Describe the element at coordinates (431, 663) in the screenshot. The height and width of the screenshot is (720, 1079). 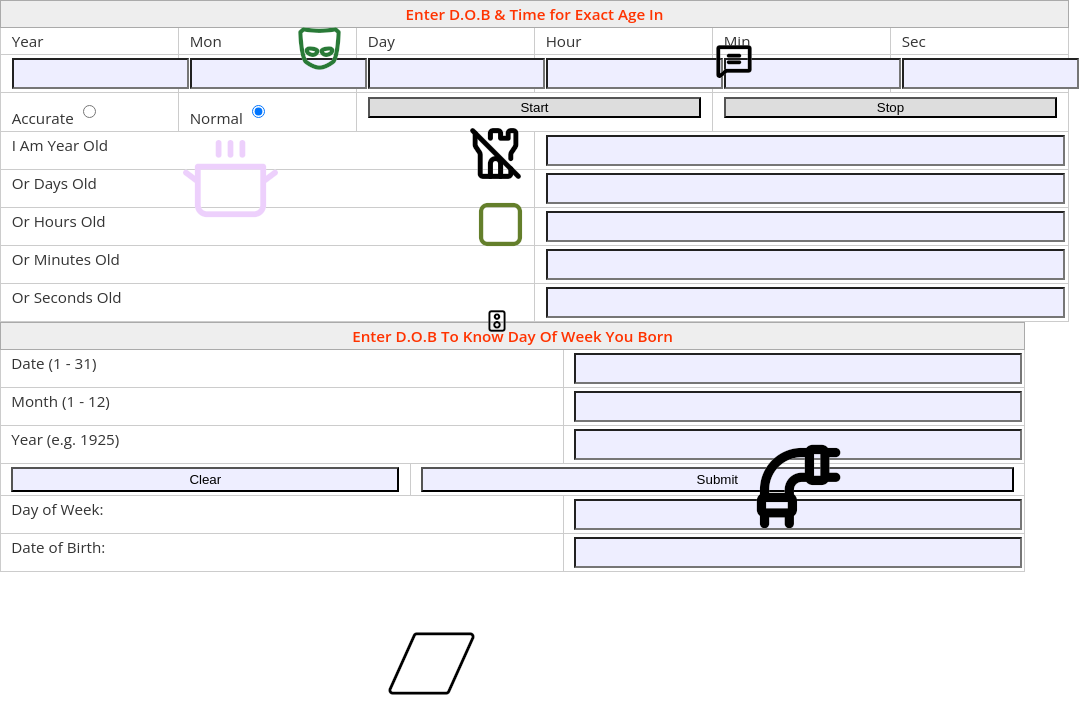
I see `insert a parallelogram shape` at that location.